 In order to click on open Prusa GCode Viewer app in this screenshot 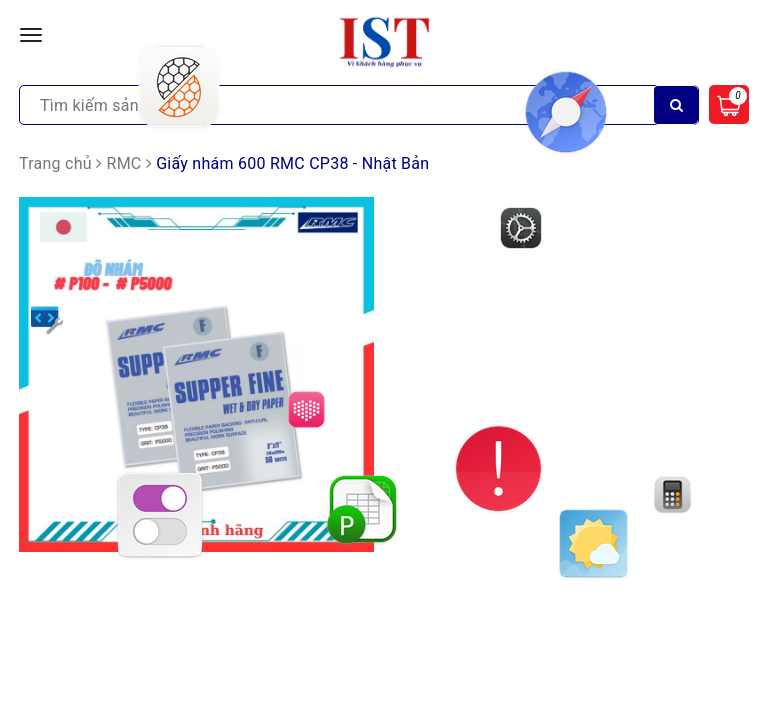, I will do `click(179, 87)`.